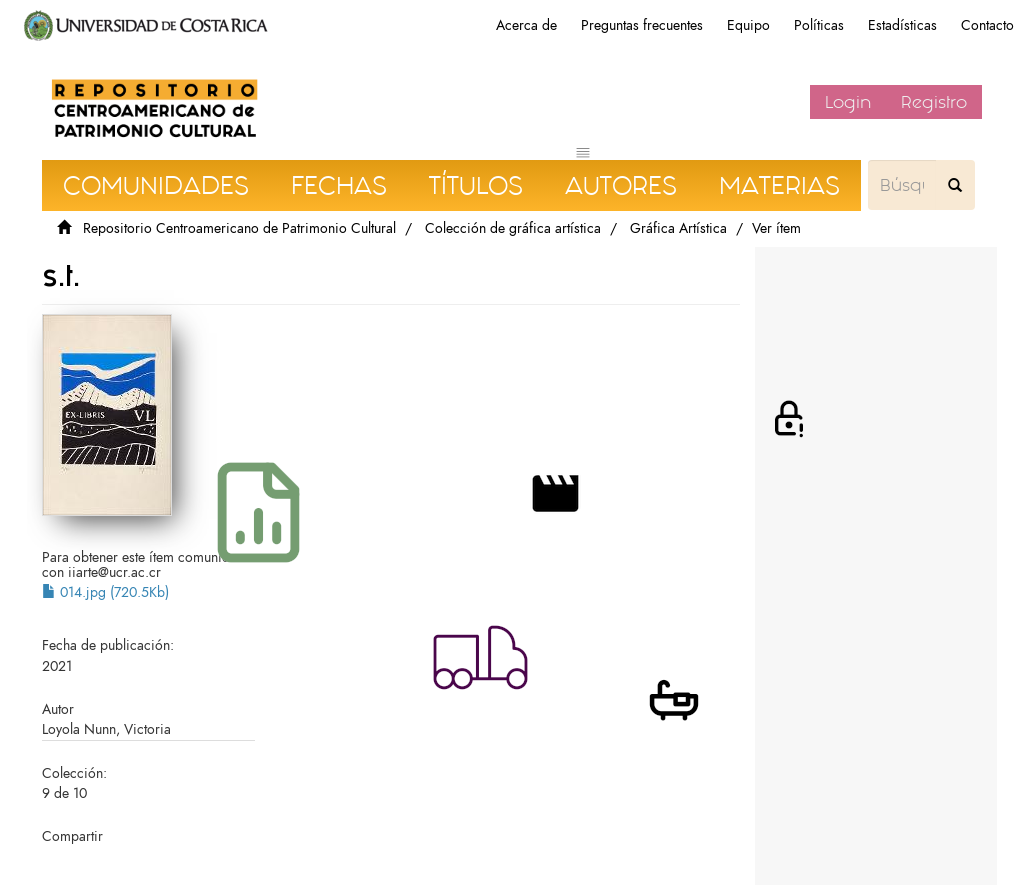 This screenshot has height=885, width=1024. I want to click on indicates bathroom amenities available, so click(674, 701).